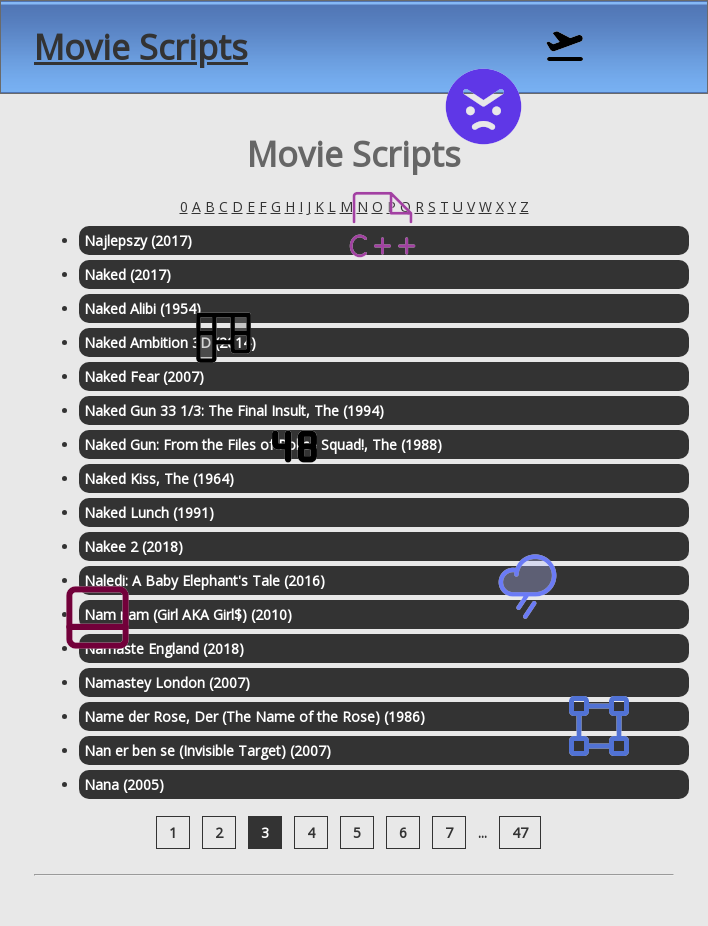 This screenshot has width=708, height=926. What do you see at coordinates (565, 45) in the screenshot?
I see `view departing flights` at bounding box center [565, 45].